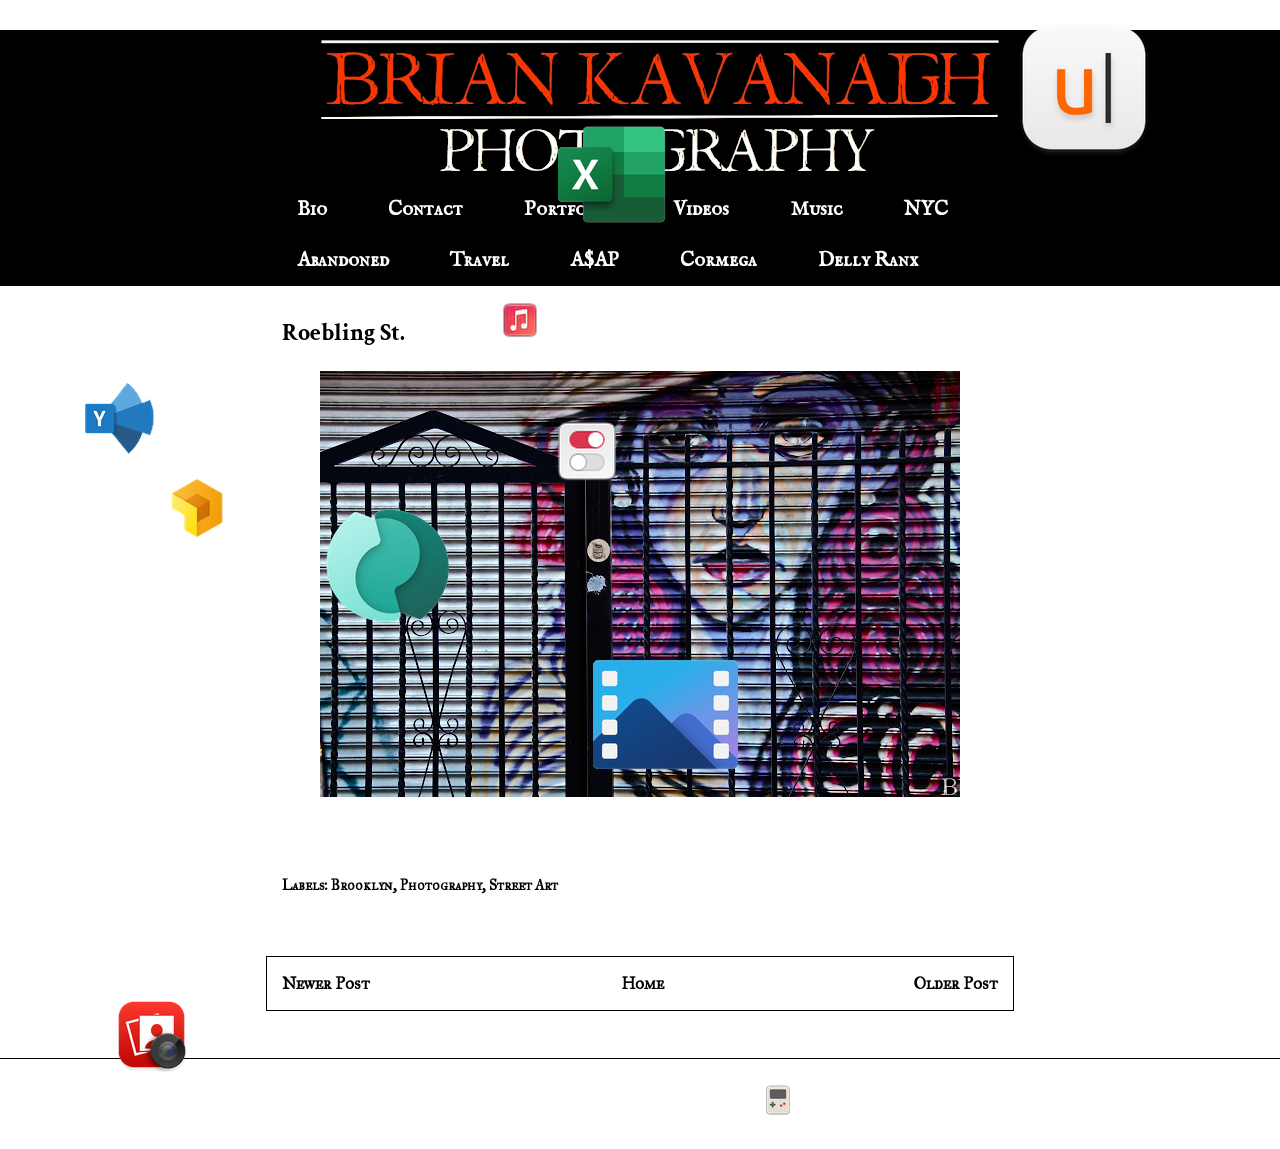  What do you see at coordinates (778, 1100) in the screenshot?
I see `open the games application` at bounding box center [778, 1100].